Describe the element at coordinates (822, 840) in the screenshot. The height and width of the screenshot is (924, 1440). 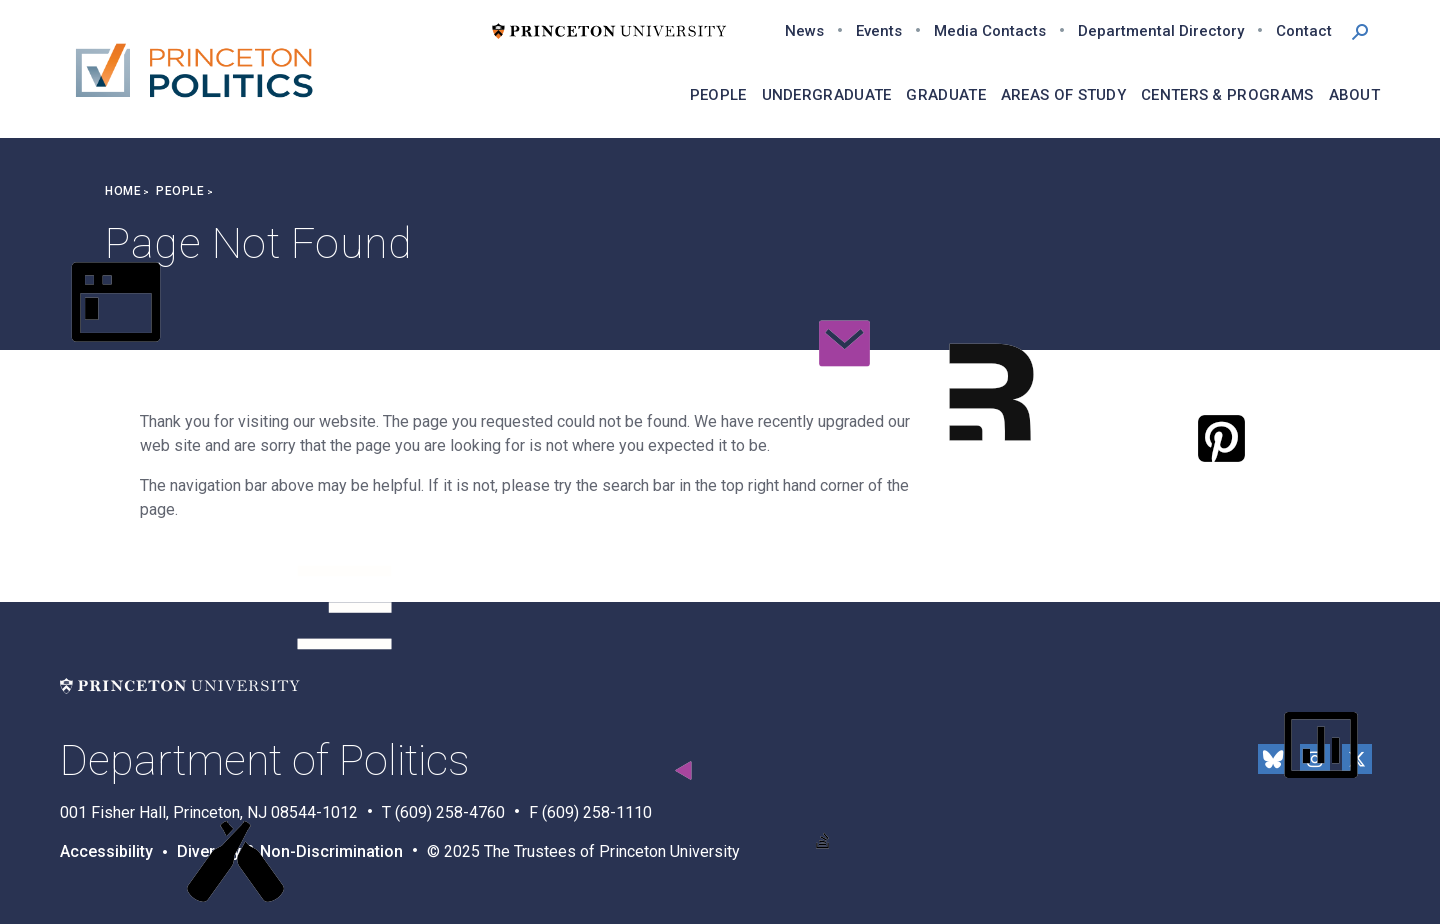
I see `visit stack overflow website` at that location.